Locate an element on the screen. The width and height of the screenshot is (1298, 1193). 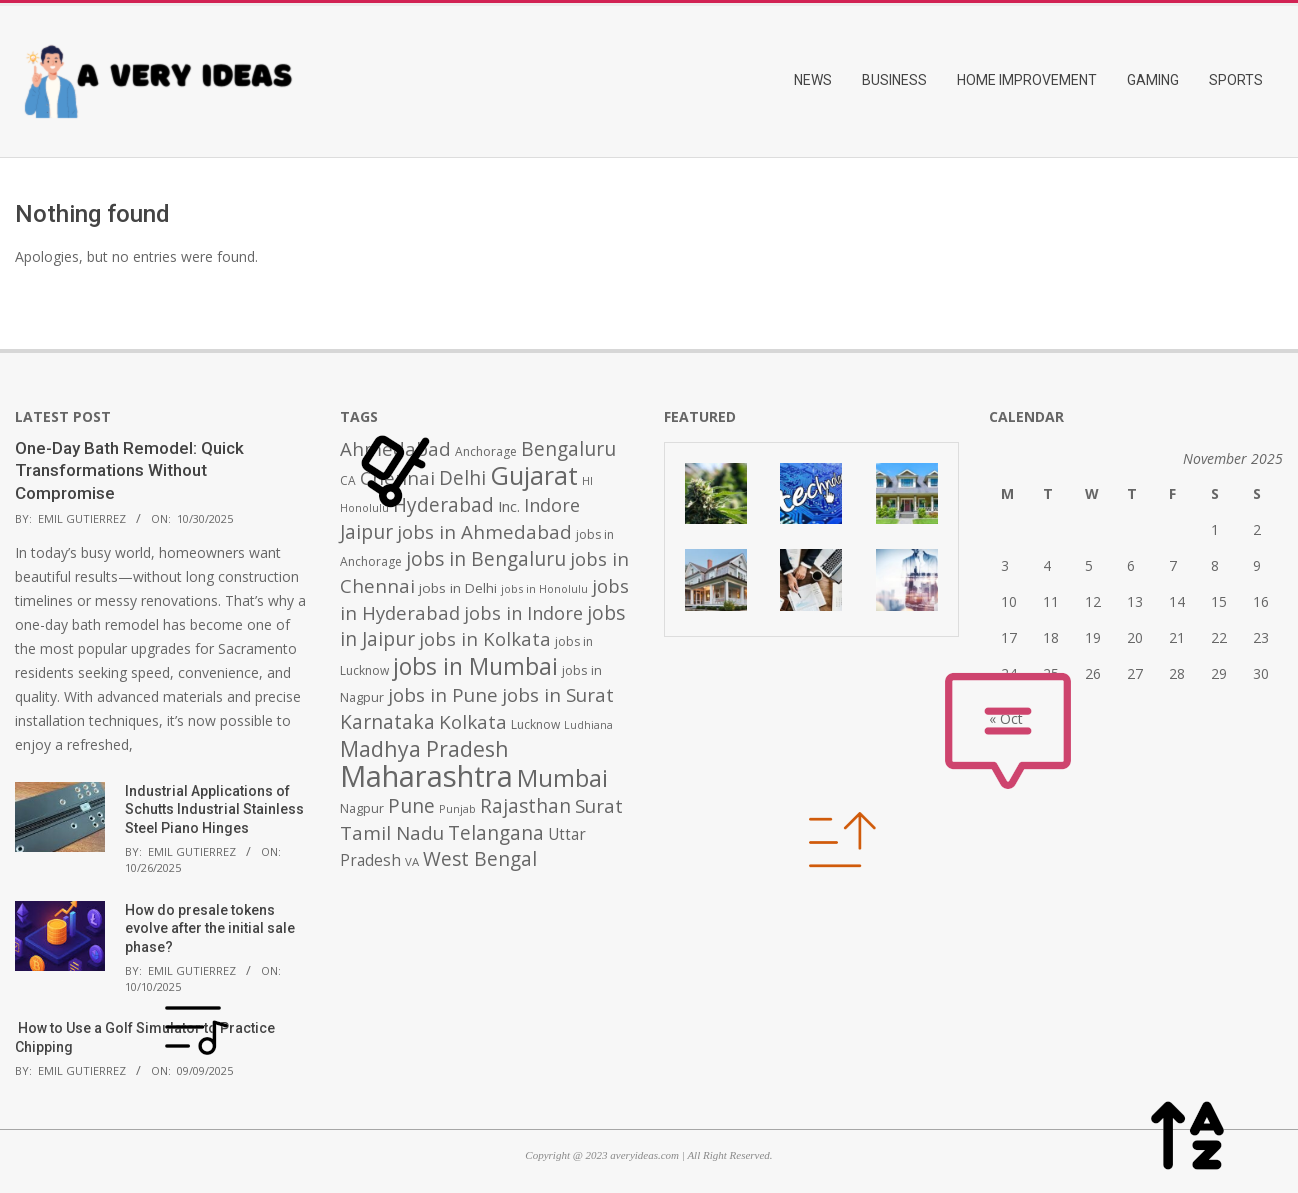
sort items alphabetically in ascending order (A to Z) is located at coordinates (1187, 1135).